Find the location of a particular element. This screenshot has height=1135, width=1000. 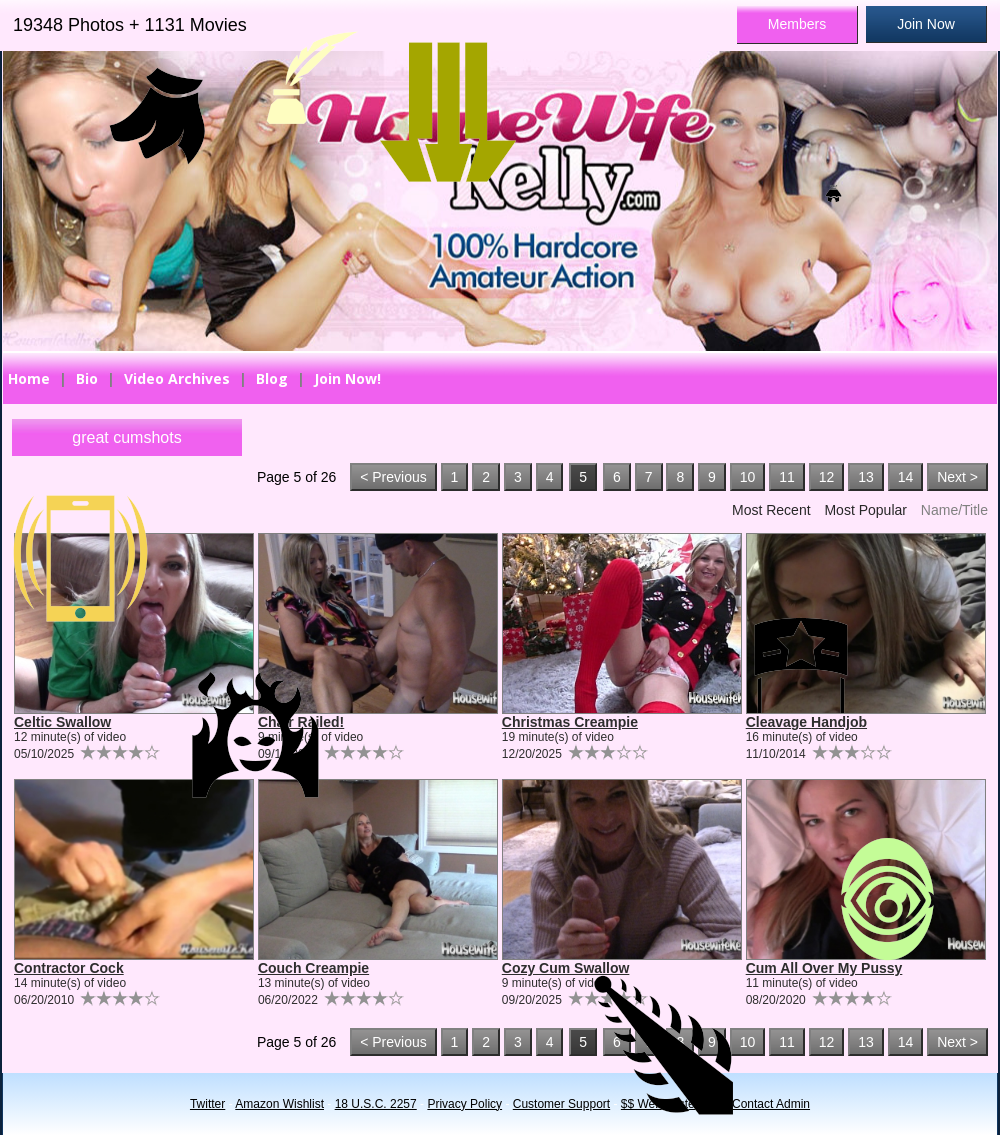

pyromaniac character class or trait indicator is located at coordinates (255, 734).